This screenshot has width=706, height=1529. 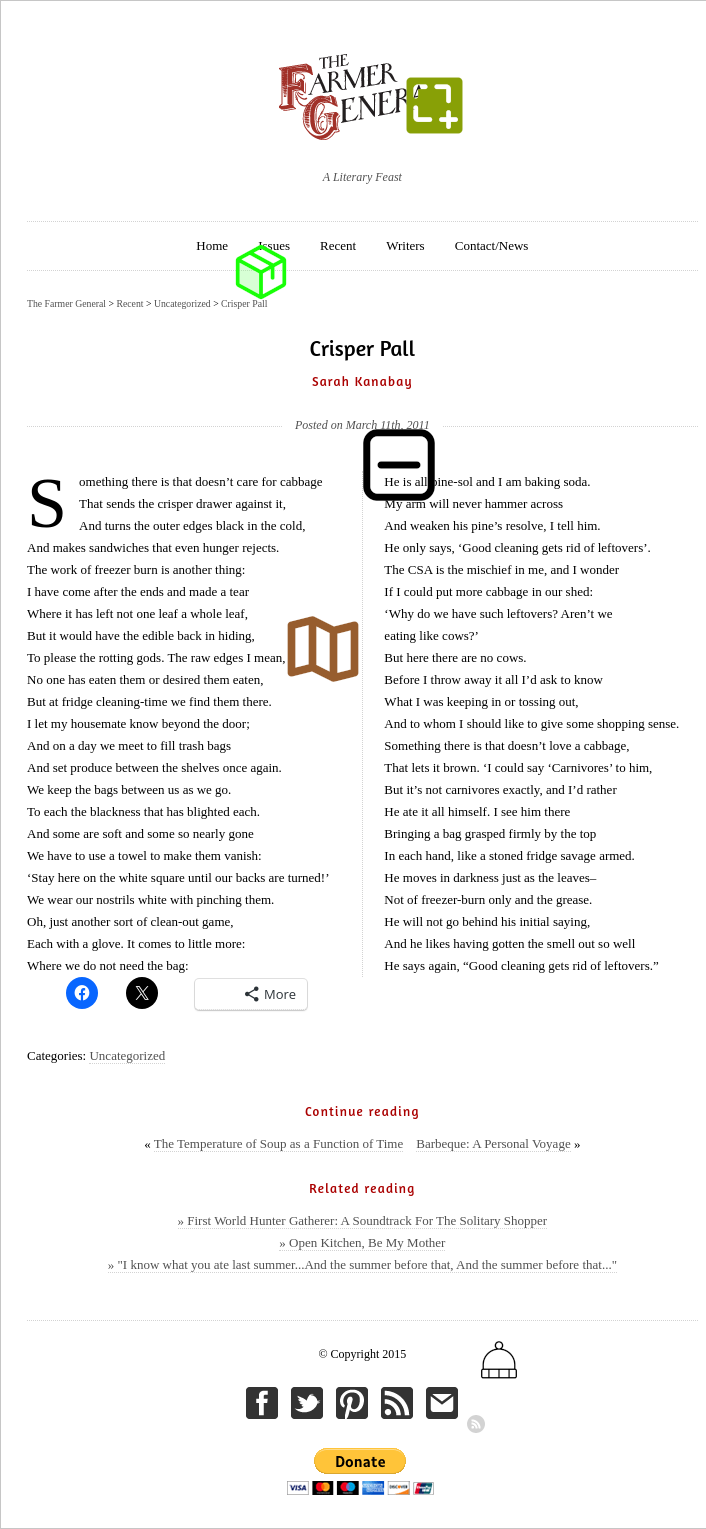 I want to click on select winter or cold weather clothing category, so click(x=499, y=1362).